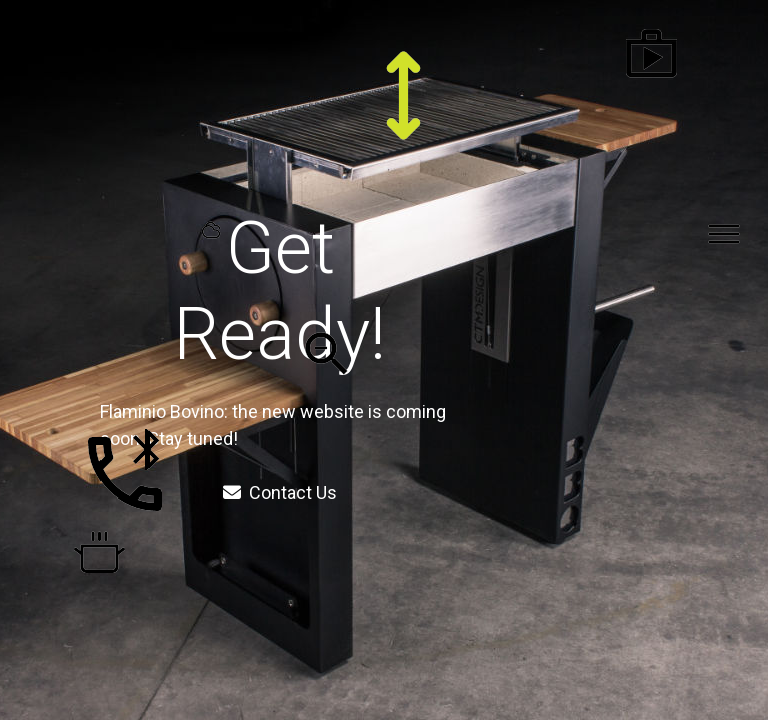  Describe the element at coordinates (724, 234) in the screenshot. I see `open navigation menu` at that location.